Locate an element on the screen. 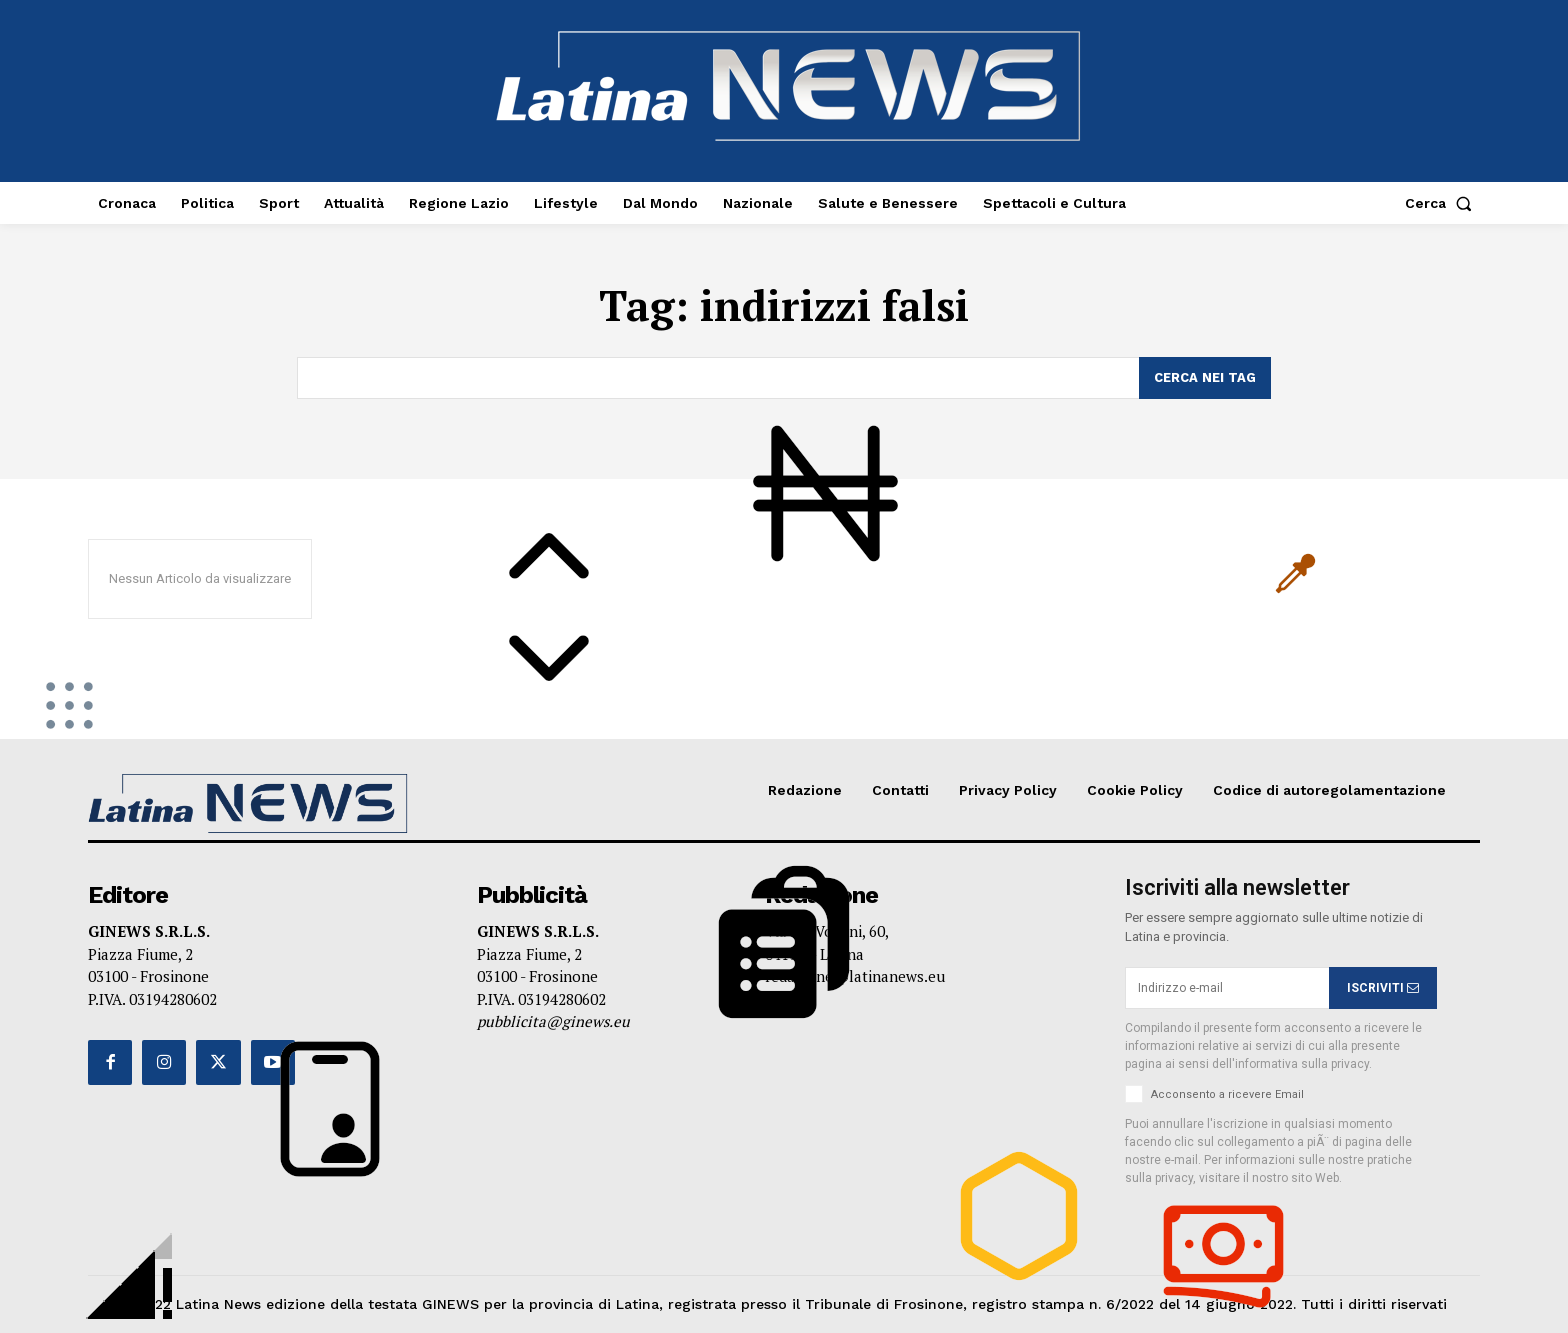  indicates cellular signal with no internet connection is located at coordinates (129, 1276).